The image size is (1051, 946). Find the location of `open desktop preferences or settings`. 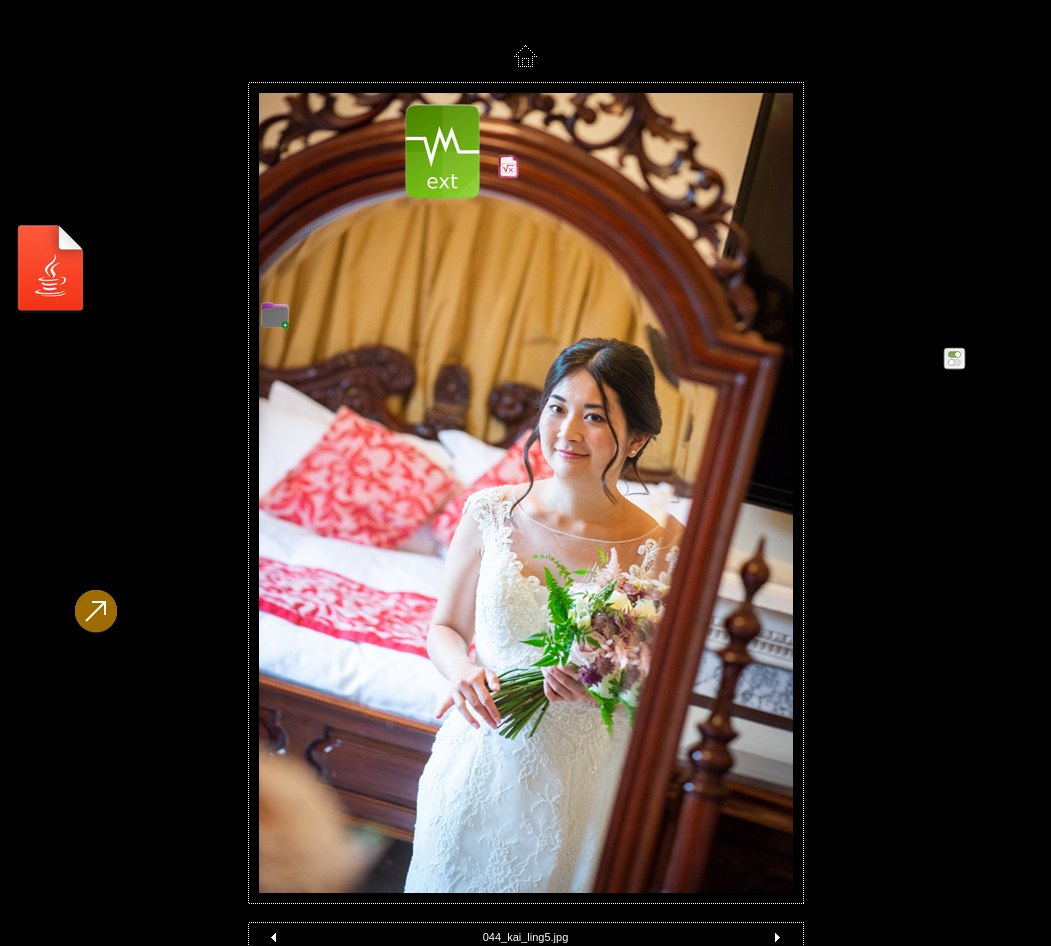

open desktop preferences or settings is located at coordinates (954, 358).